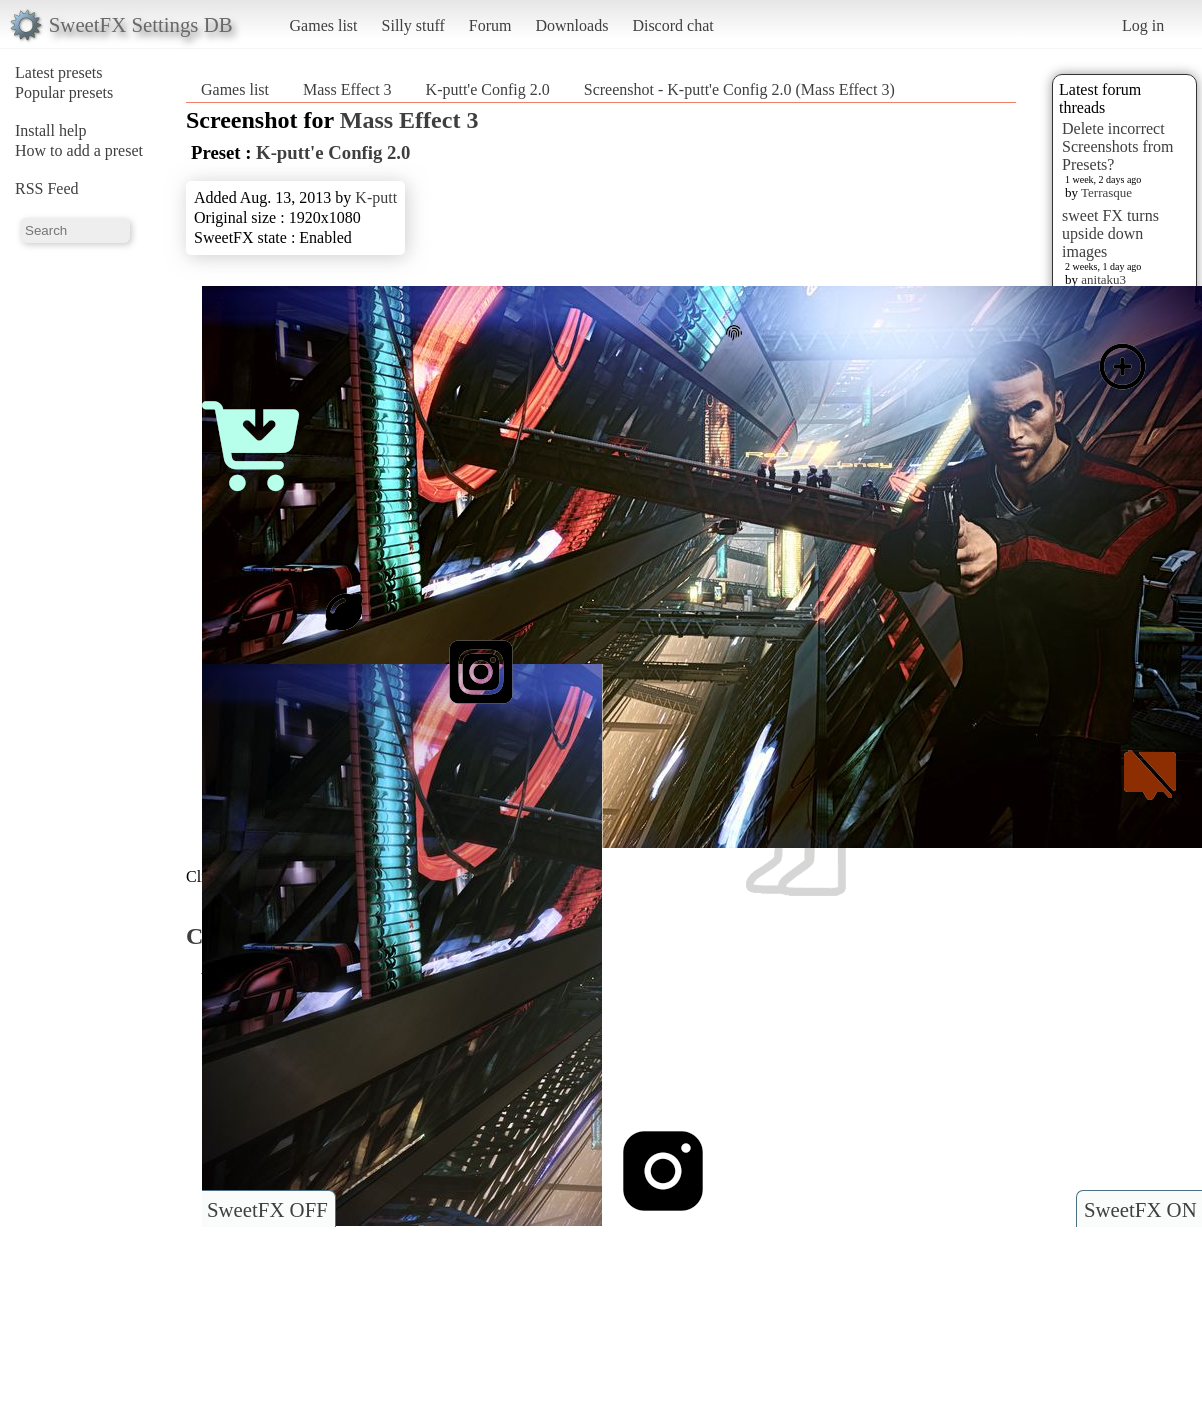  I want to click on authenticate with biometric fingerprint, so click(734, 333).